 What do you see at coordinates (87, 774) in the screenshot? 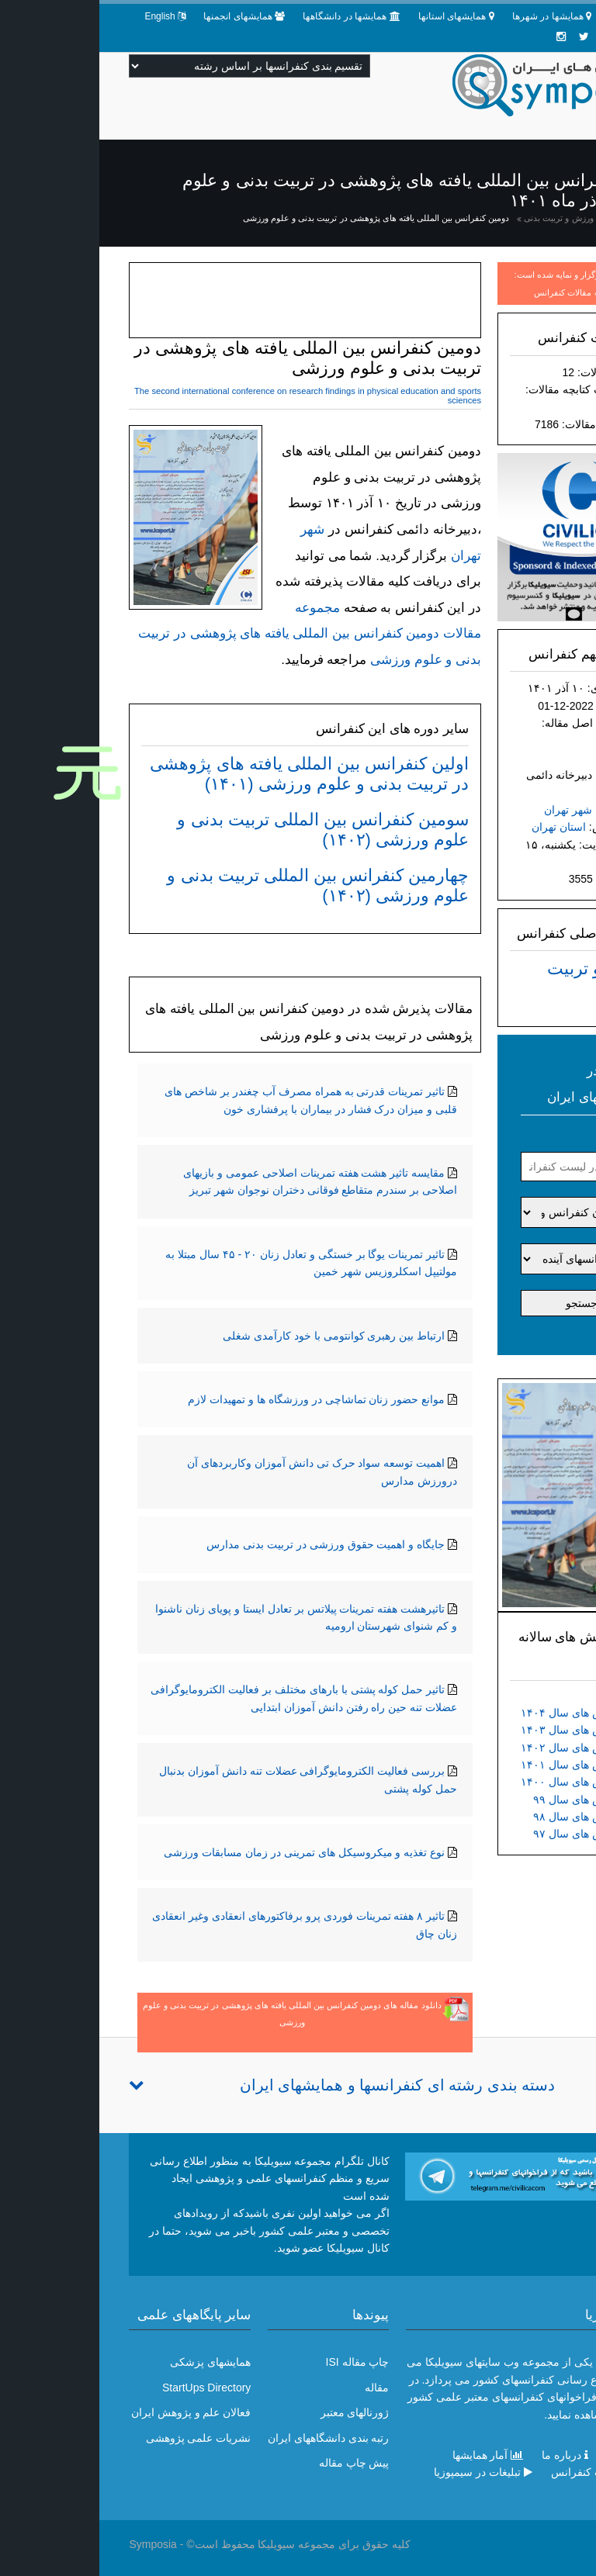
I see `view prices in chinese yuan` at bounding box center [87, 774].